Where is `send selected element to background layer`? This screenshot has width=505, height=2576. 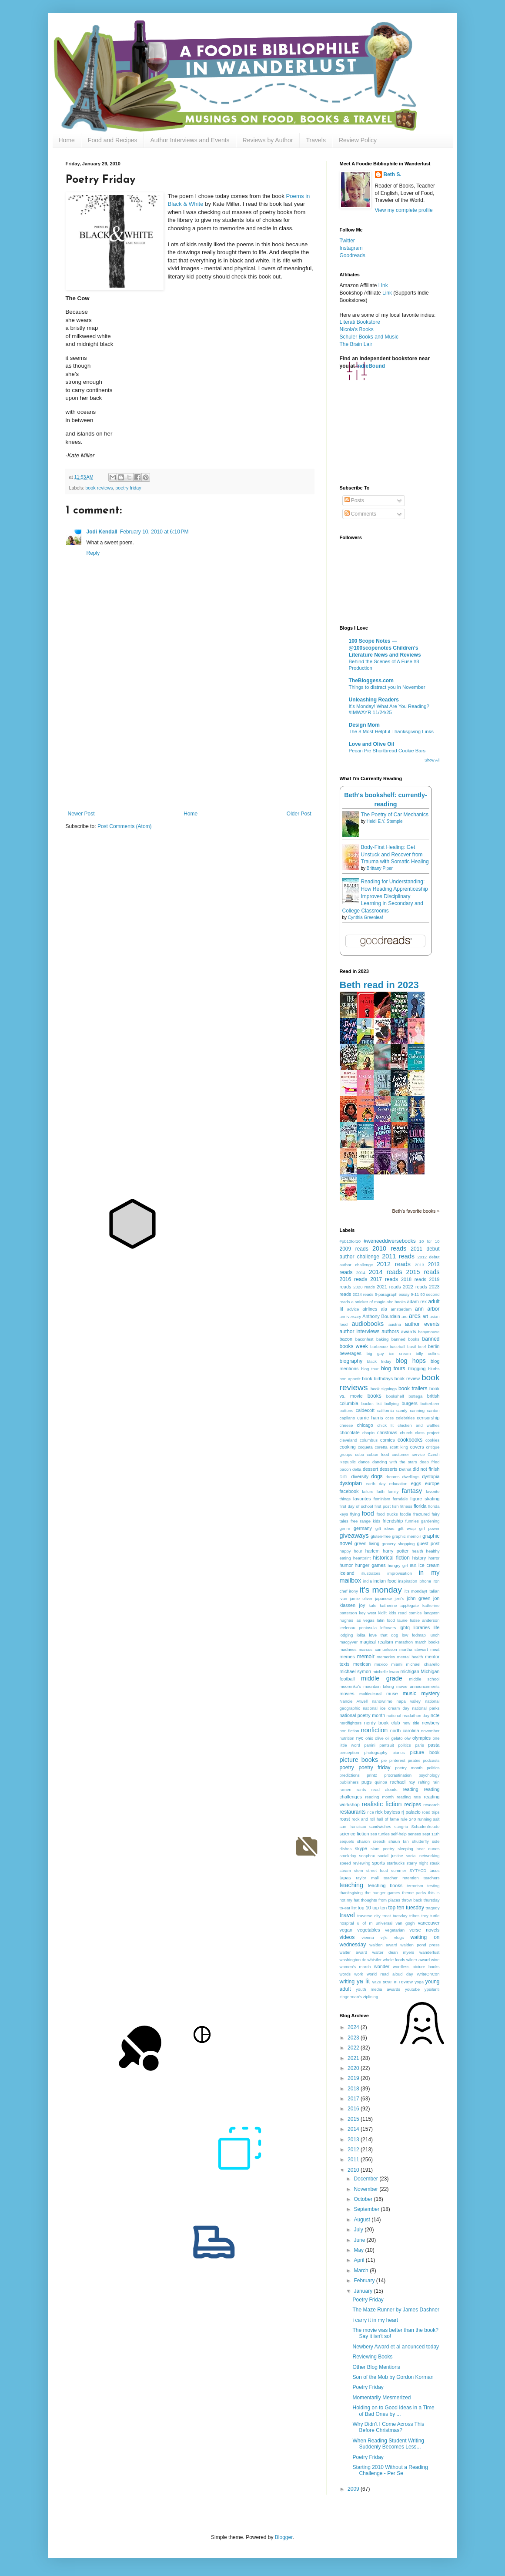
send selected element to background layer is located at coordinates (240, 2148).